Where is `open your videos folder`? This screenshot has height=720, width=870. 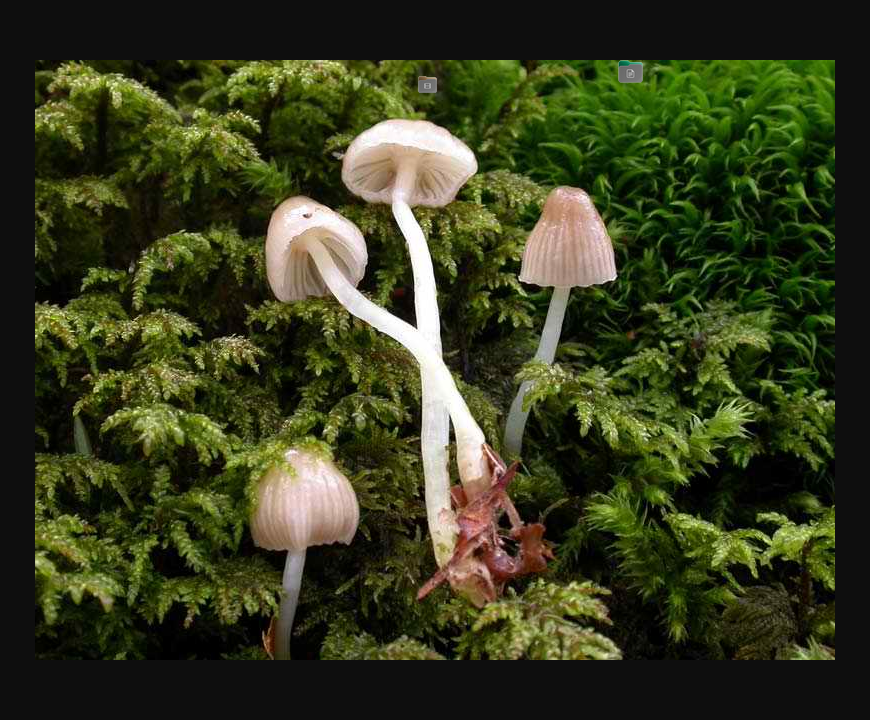
open your videos folder is located at coordinates (427, 84).